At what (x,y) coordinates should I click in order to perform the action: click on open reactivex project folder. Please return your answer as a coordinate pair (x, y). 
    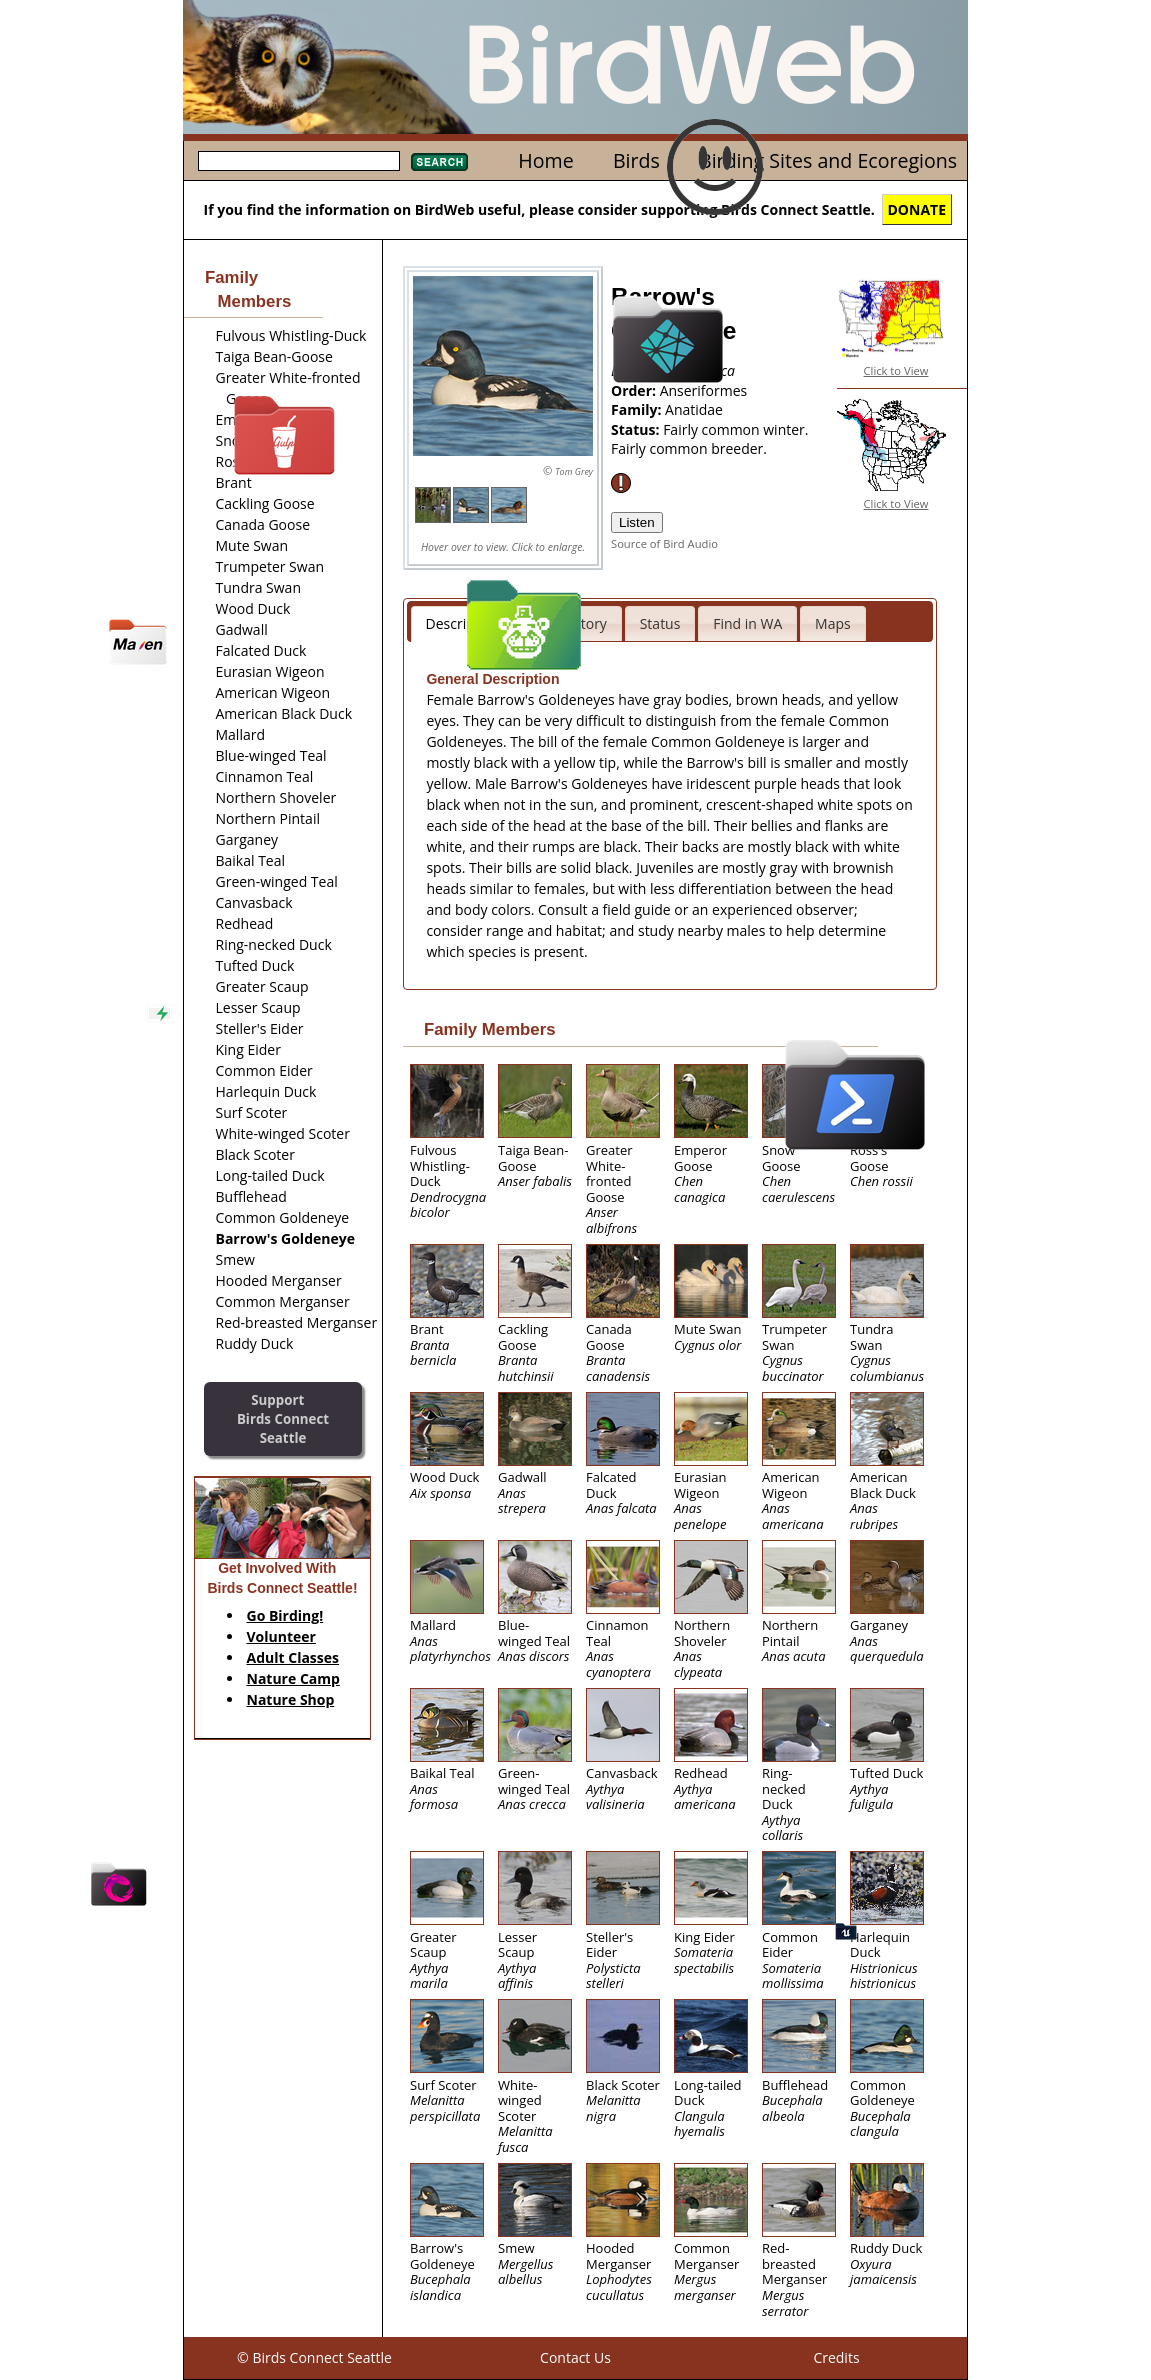
    Looking at the image, I should click on (118, 1885).